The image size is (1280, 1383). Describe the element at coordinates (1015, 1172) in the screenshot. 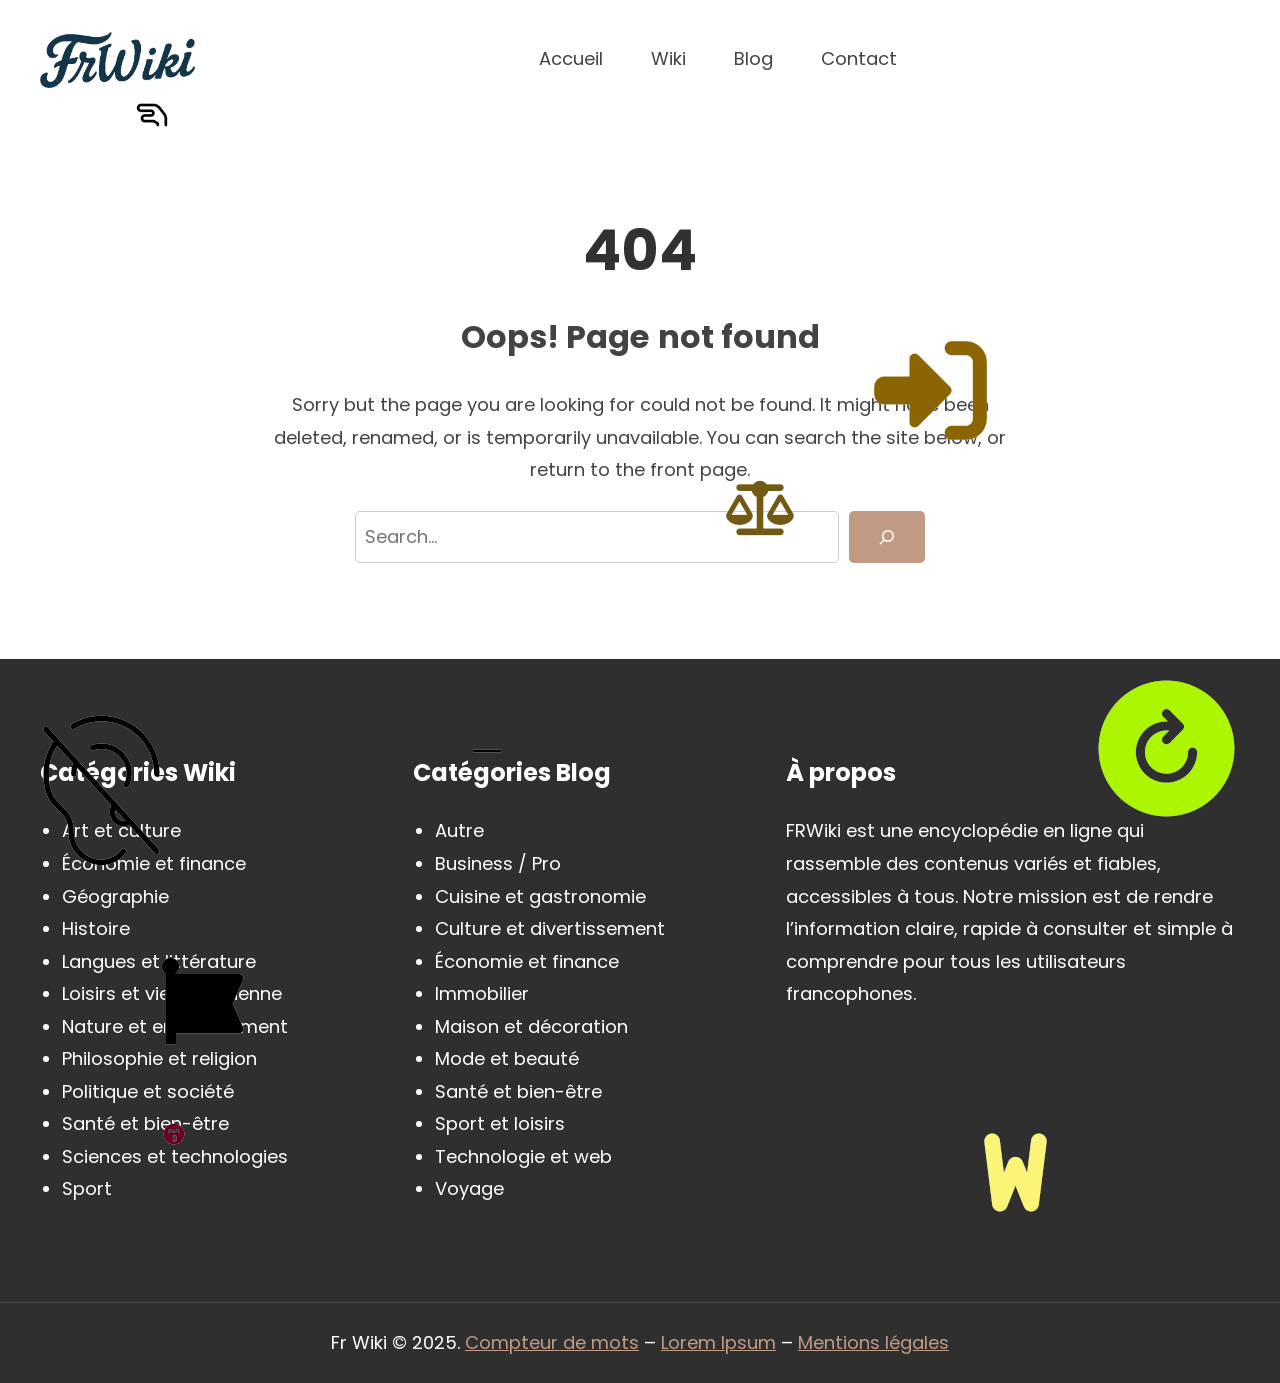

I see `indicates a word or text-related feature` at that location.